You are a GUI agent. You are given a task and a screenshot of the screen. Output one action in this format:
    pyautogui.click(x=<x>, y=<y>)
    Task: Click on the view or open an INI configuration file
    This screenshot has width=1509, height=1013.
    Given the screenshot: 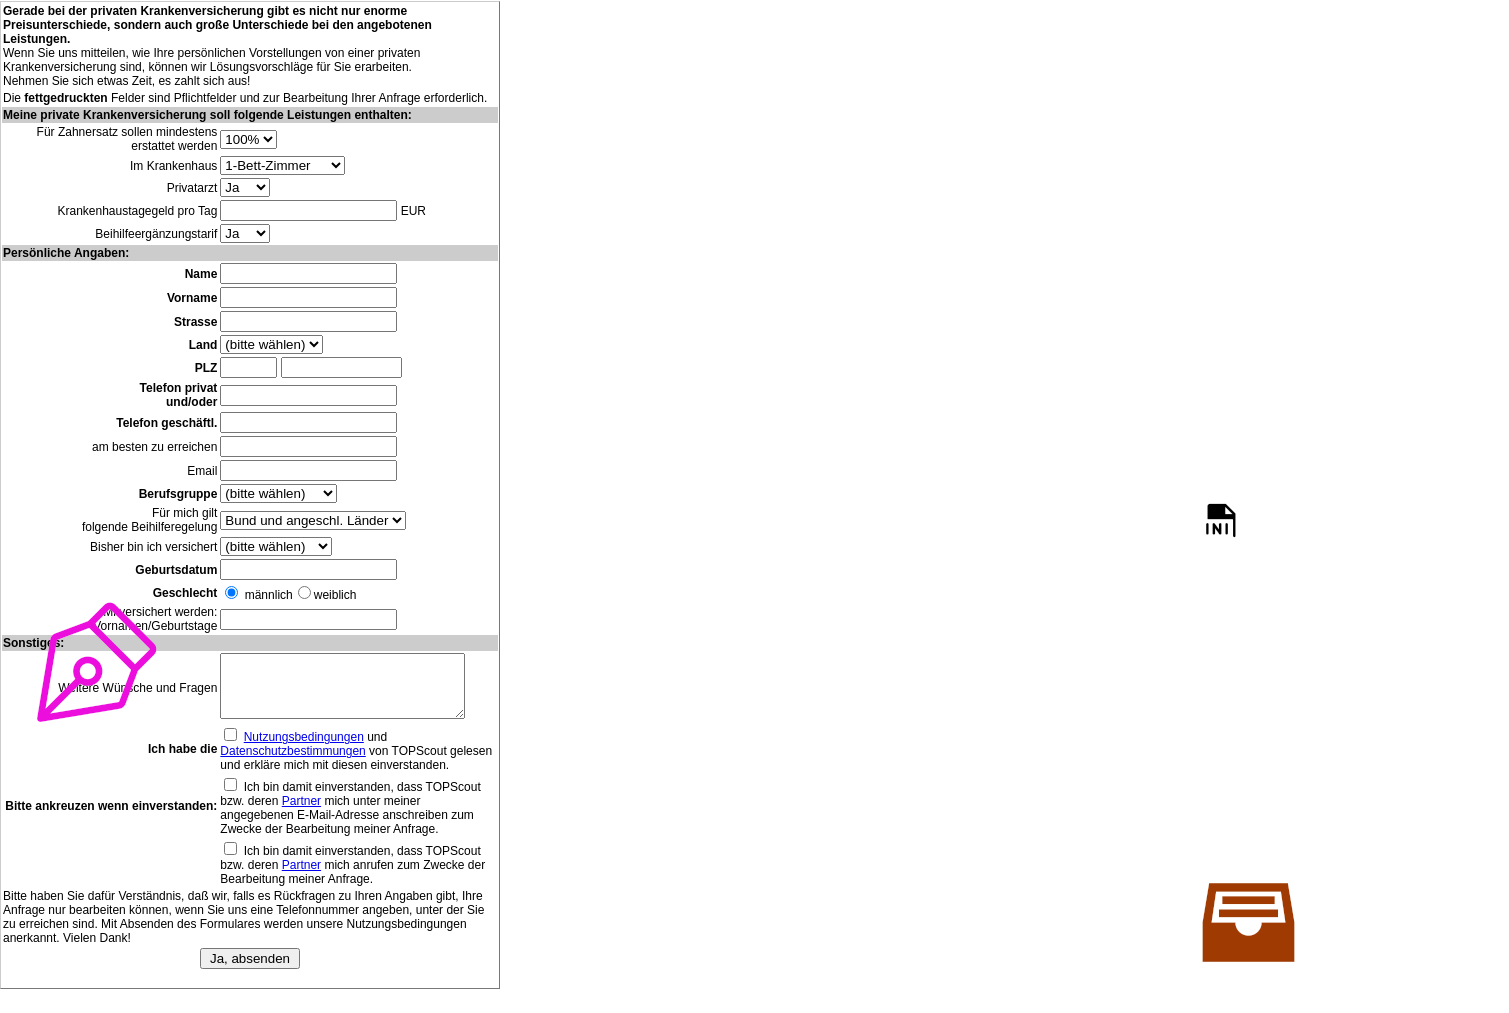 What is the action you would take?
    pyautogui.click(x=1221, y=520)
    